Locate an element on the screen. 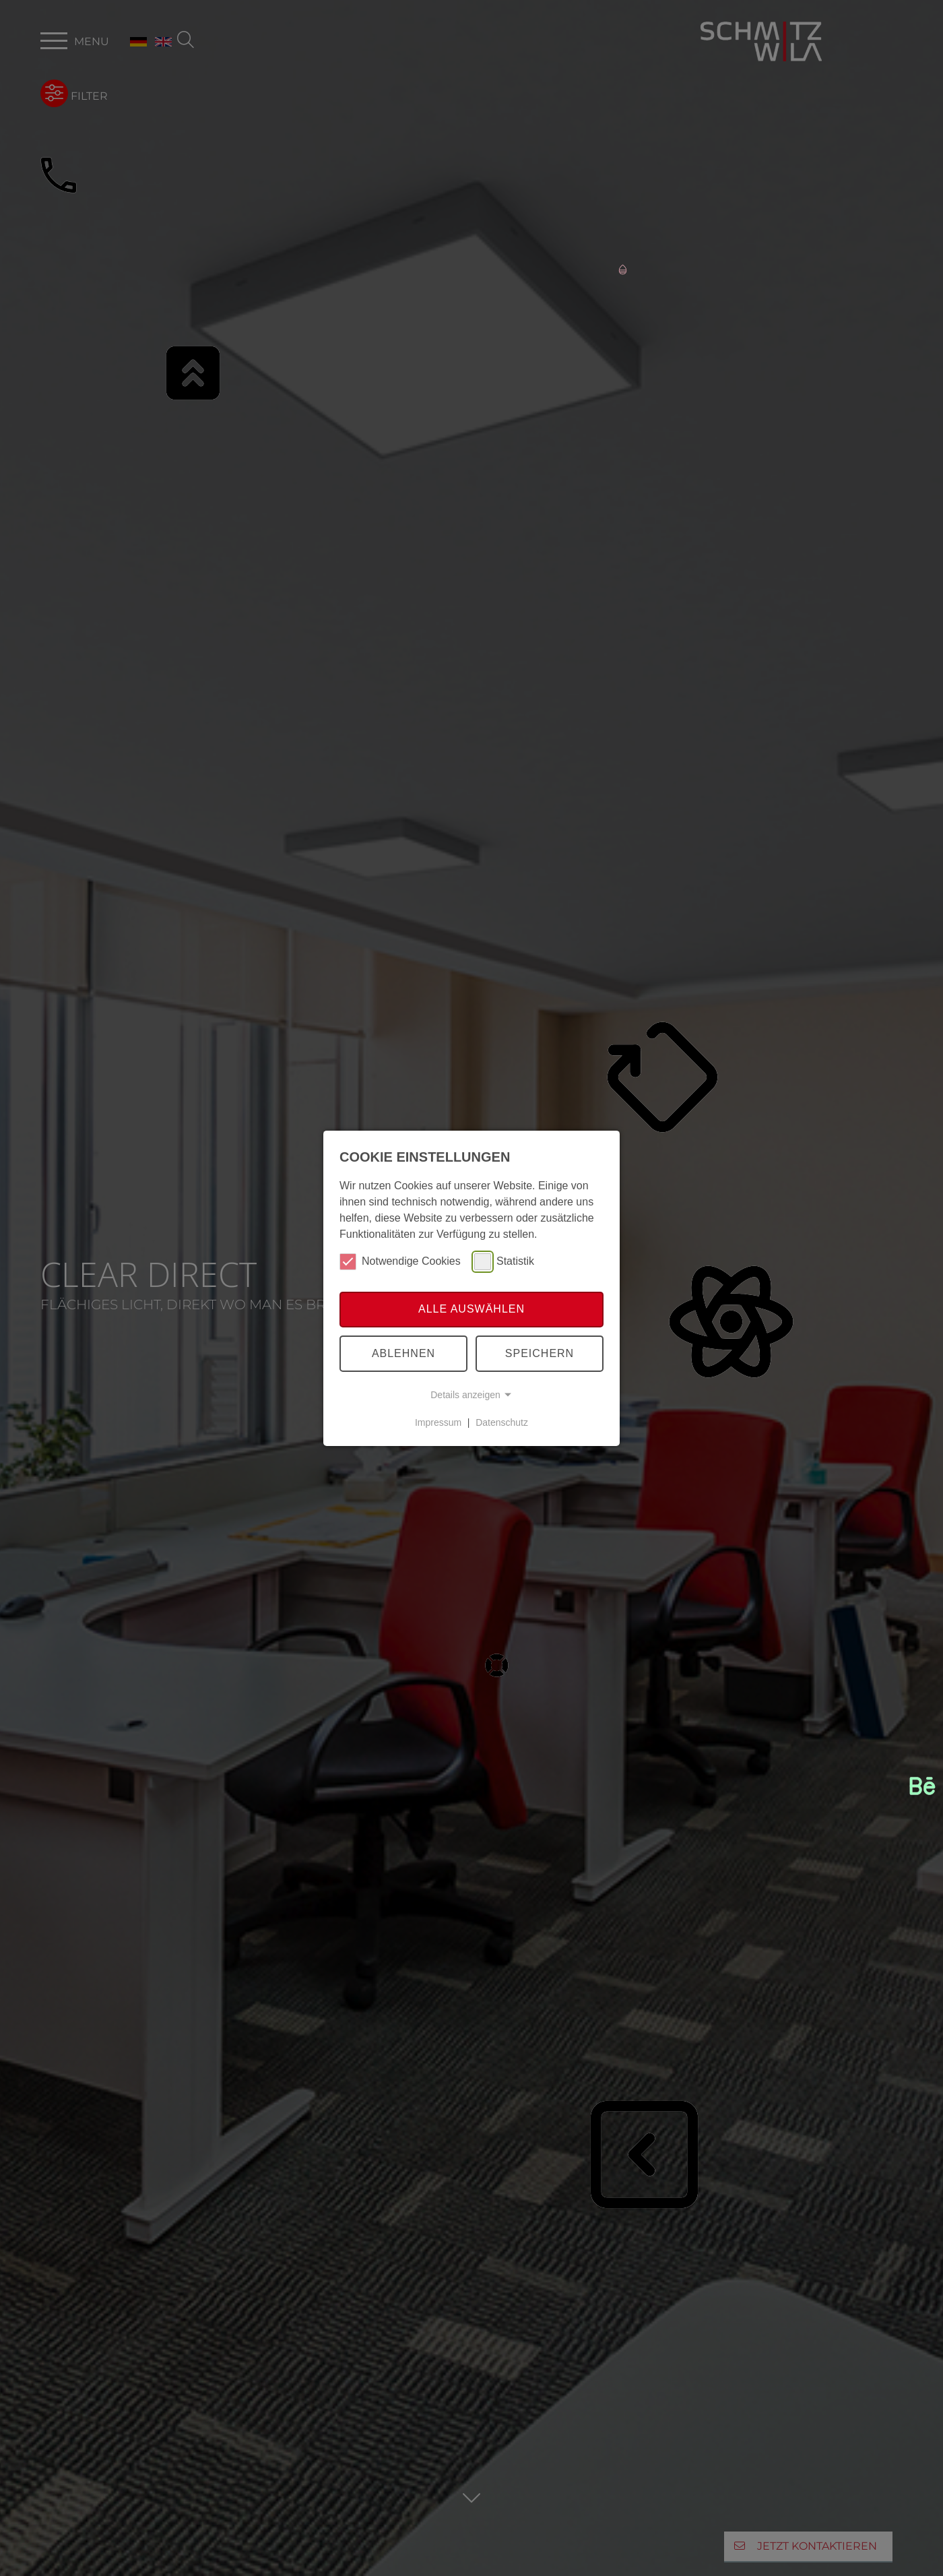  access help or support center is located at coordinates (496, 1665).